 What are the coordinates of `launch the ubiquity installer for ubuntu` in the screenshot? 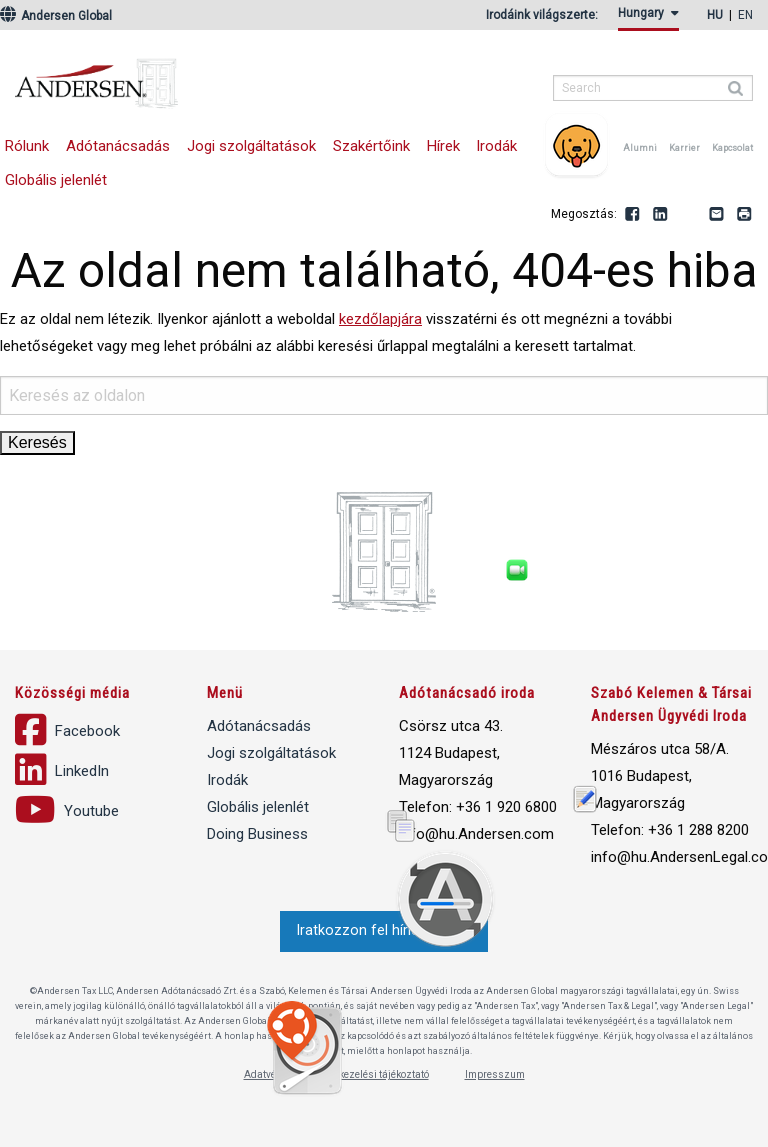 It's located at (307, 1050).